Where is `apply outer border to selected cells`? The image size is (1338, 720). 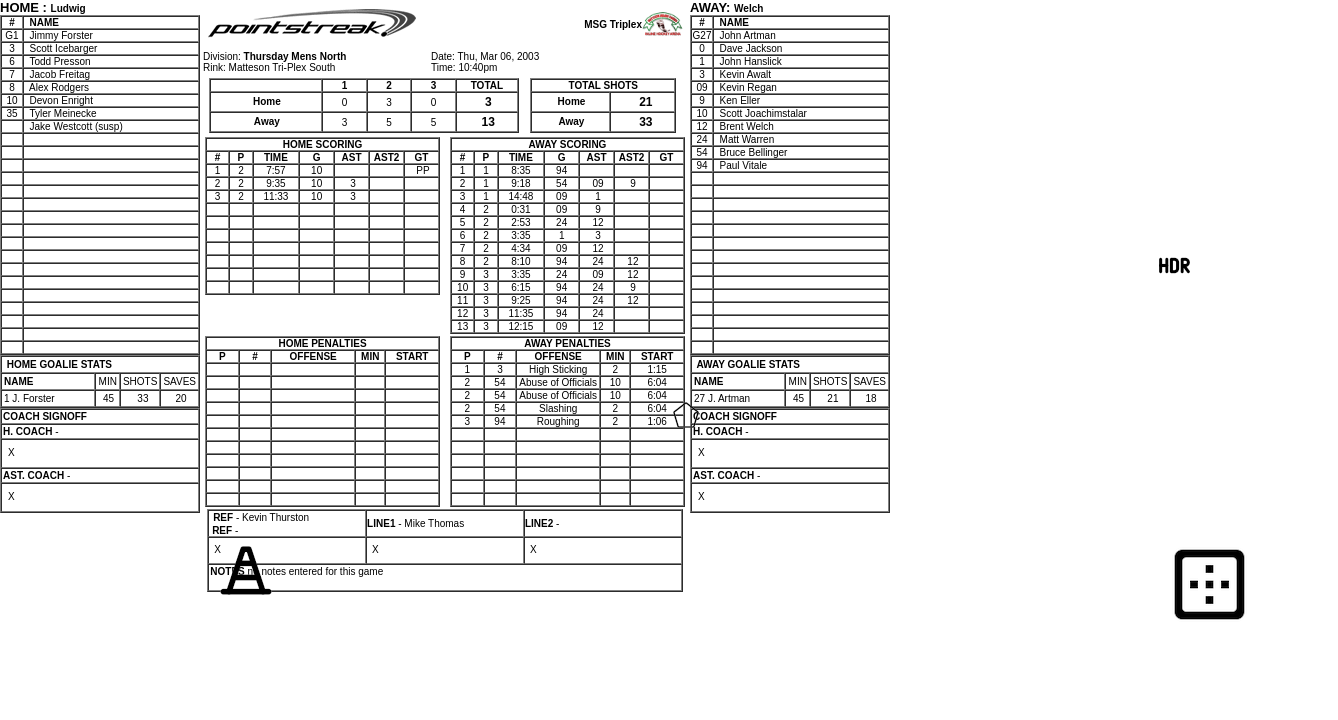
apply outer border to selected cells is located at coordinates (1209, 584).